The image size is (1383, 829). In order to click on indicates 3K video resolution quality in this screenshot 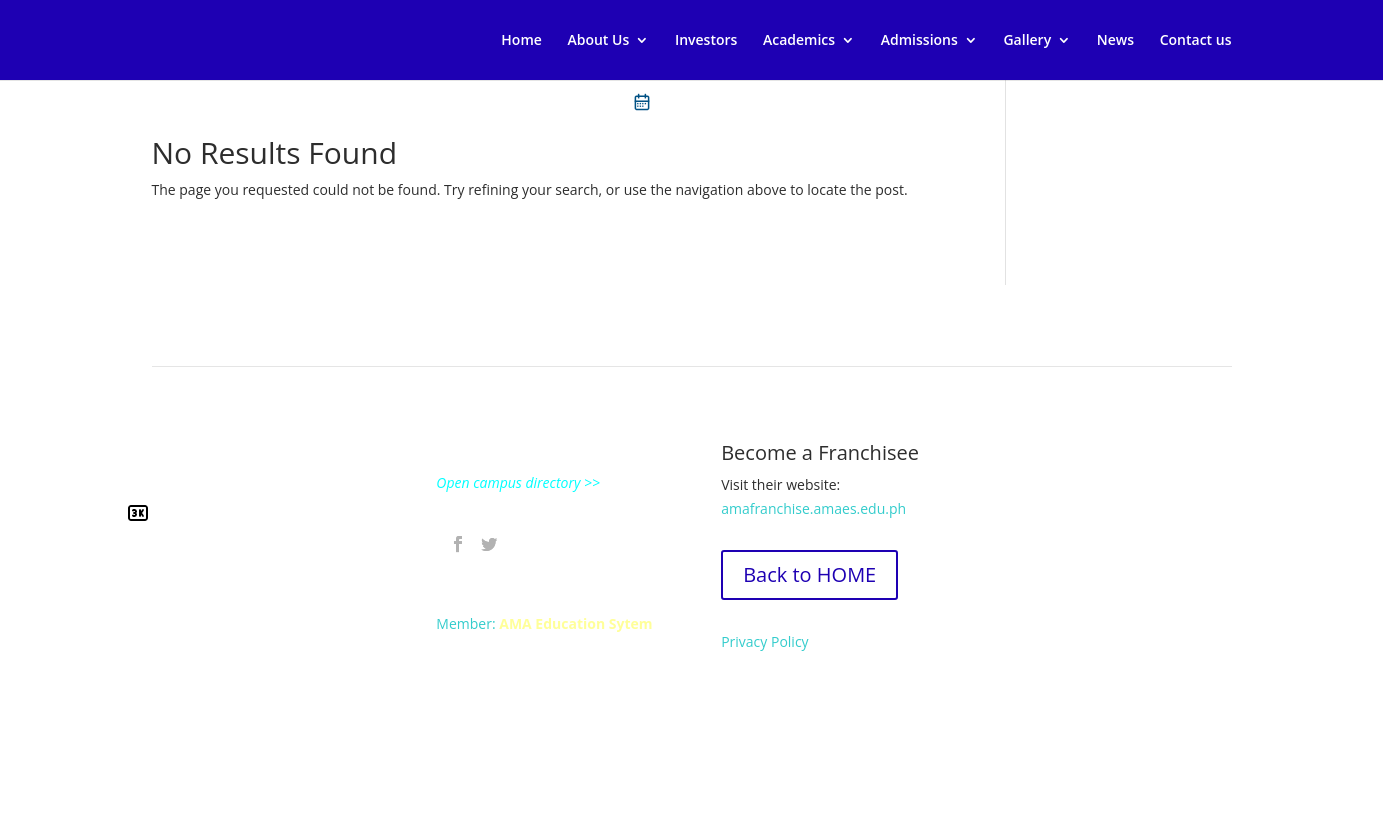, I will do `click(138, 513)`.